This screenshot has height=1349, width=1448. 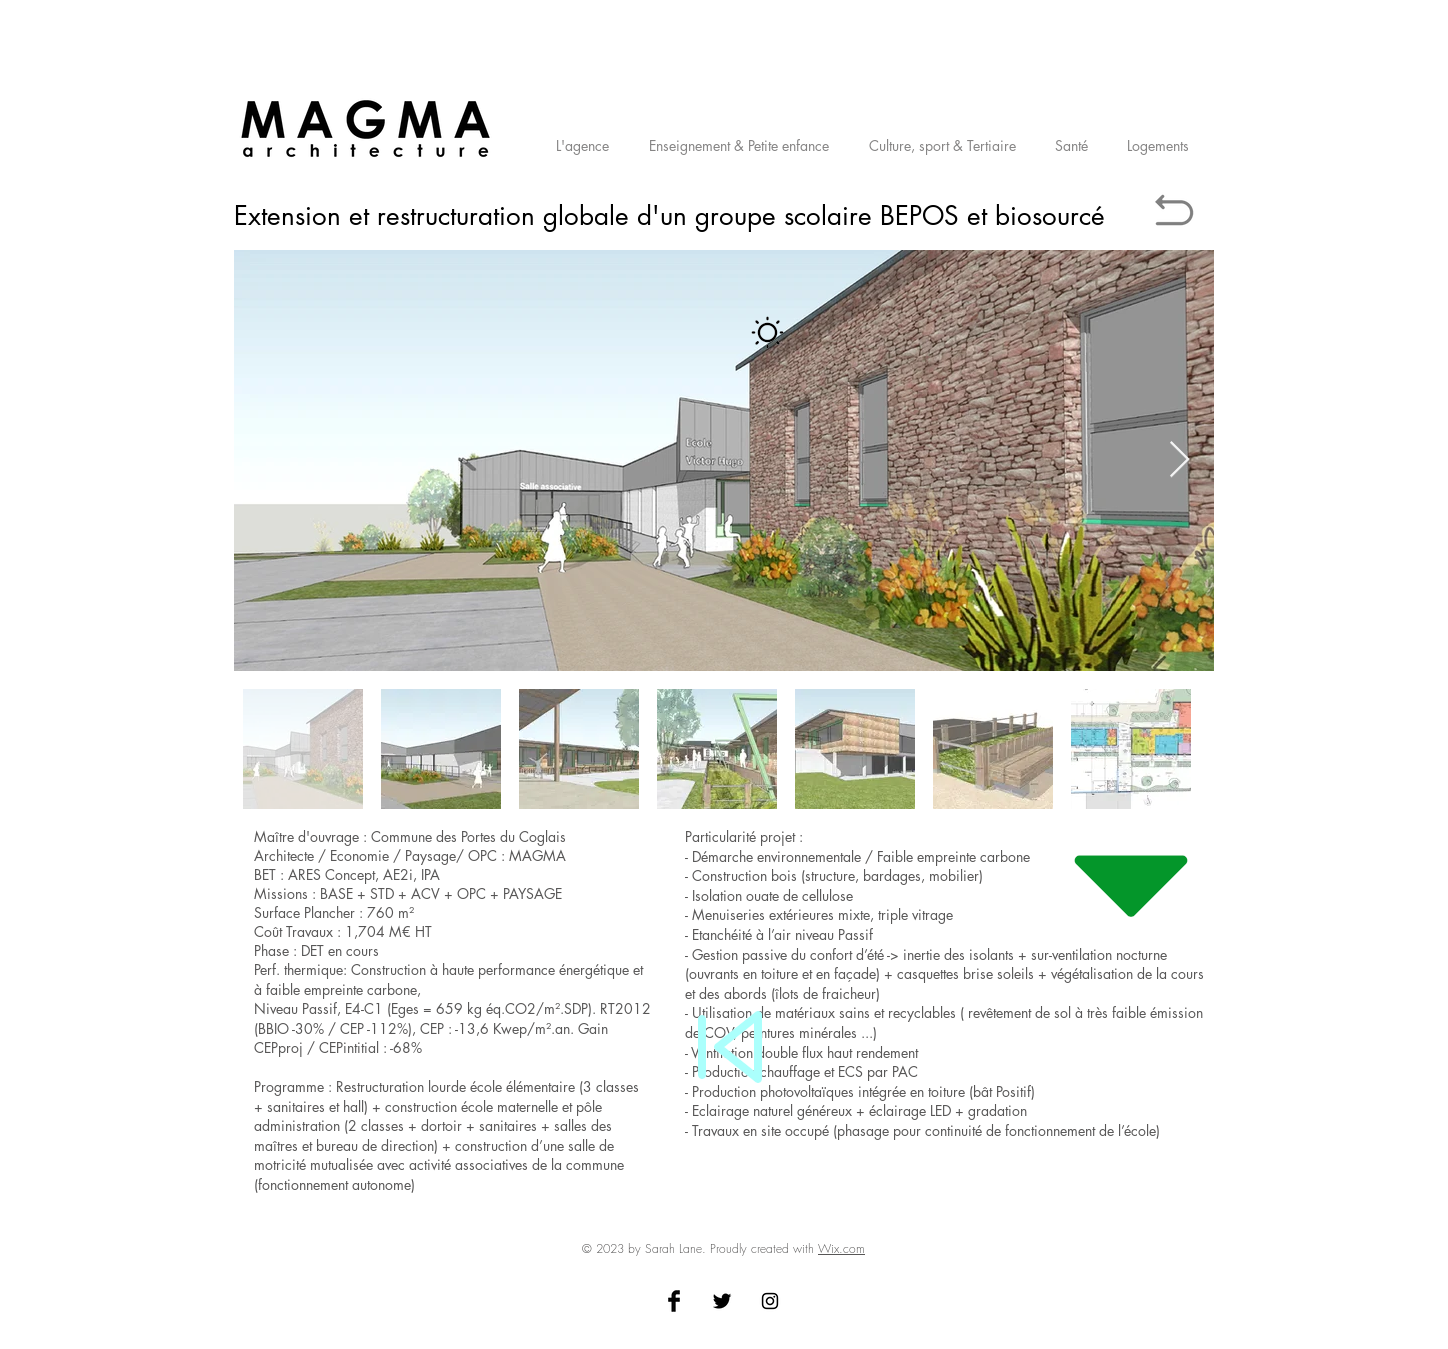 I want to click on expand a dropdown menu, so click(x=1131, y=881).